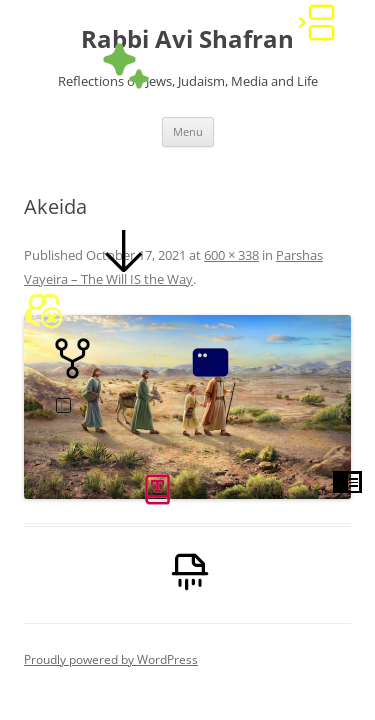  What do you see at coordinates (210, 362) in the screenshot?
I see `open application window` at bounding box center [210, 362].